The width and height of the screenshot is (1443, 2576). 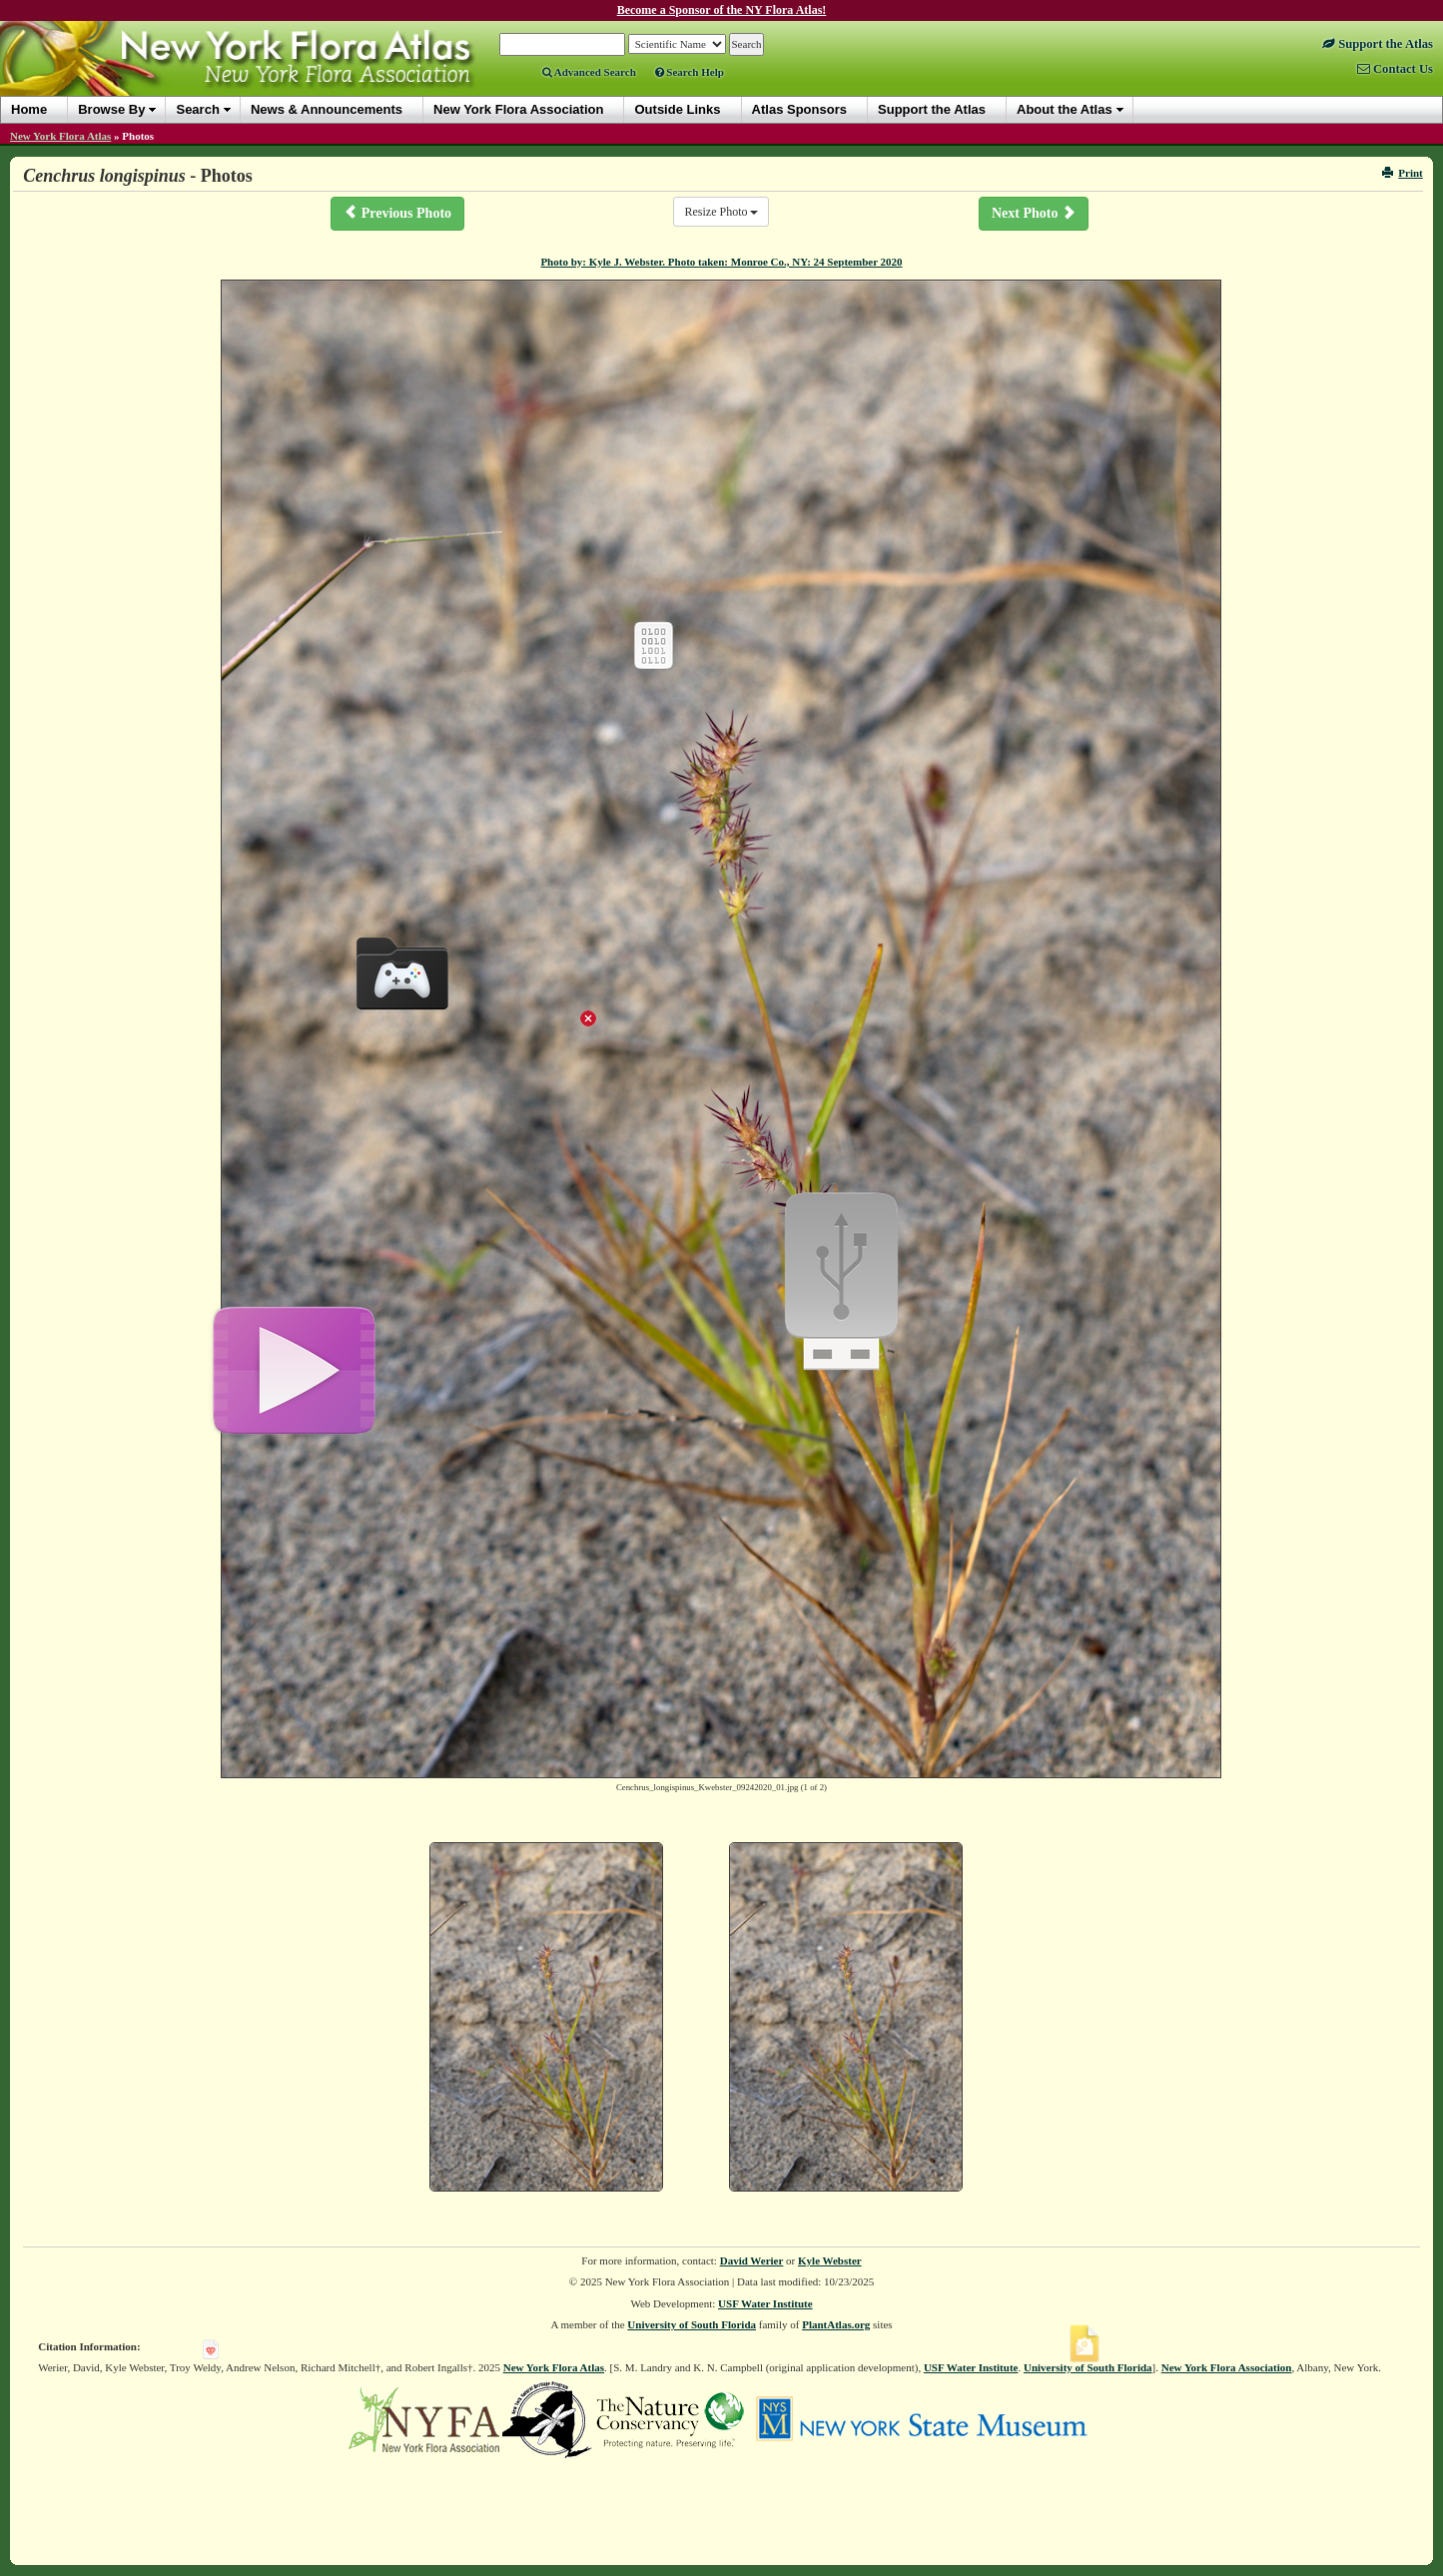 I want to click on open the GNOME Videos (Totem) media player, so click(x=294, y=1370).